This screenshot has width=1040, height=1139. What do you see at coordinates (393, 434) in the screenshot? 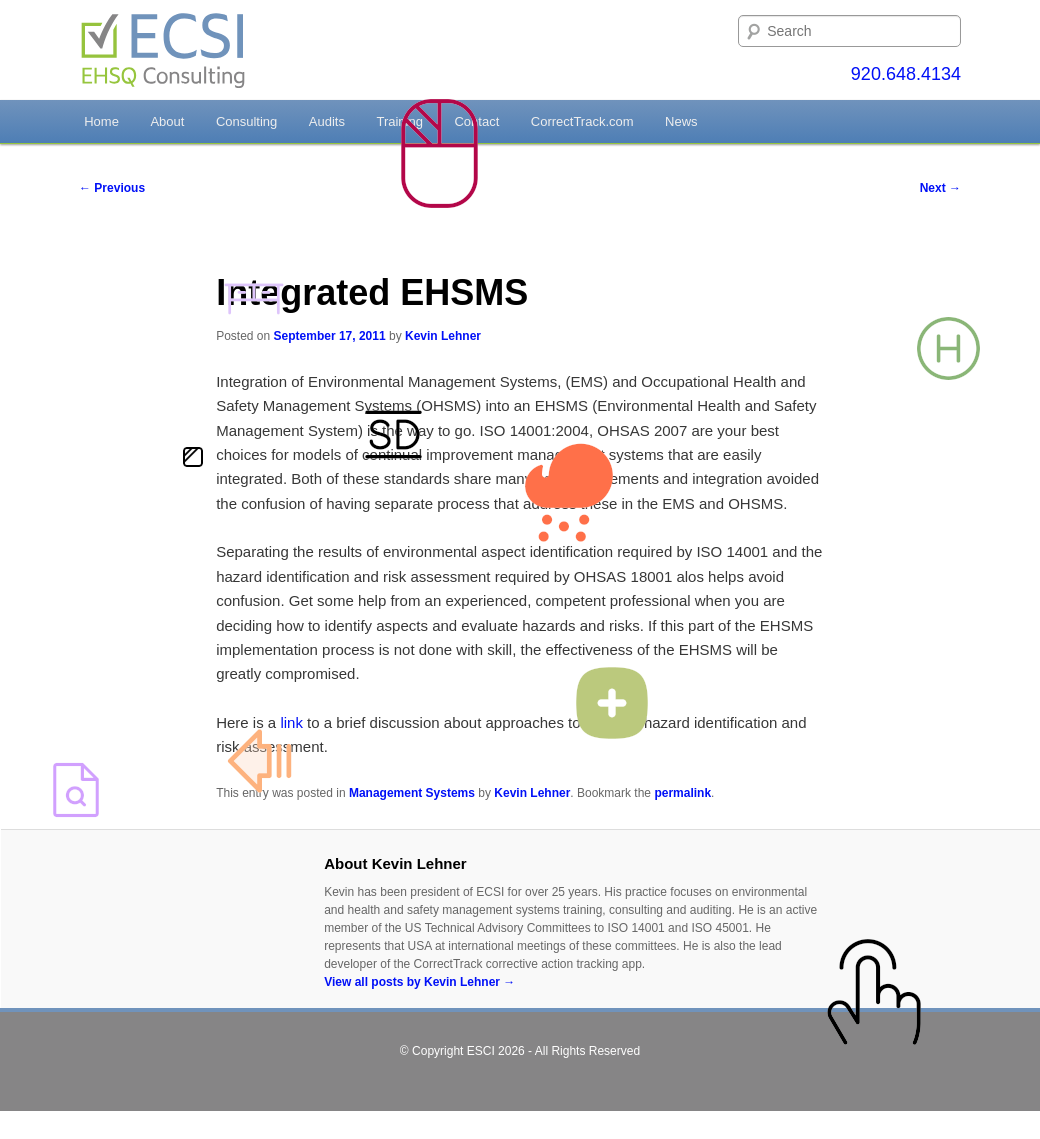
I see `switch to standard definition video quality` at bounding box center [393, 434].